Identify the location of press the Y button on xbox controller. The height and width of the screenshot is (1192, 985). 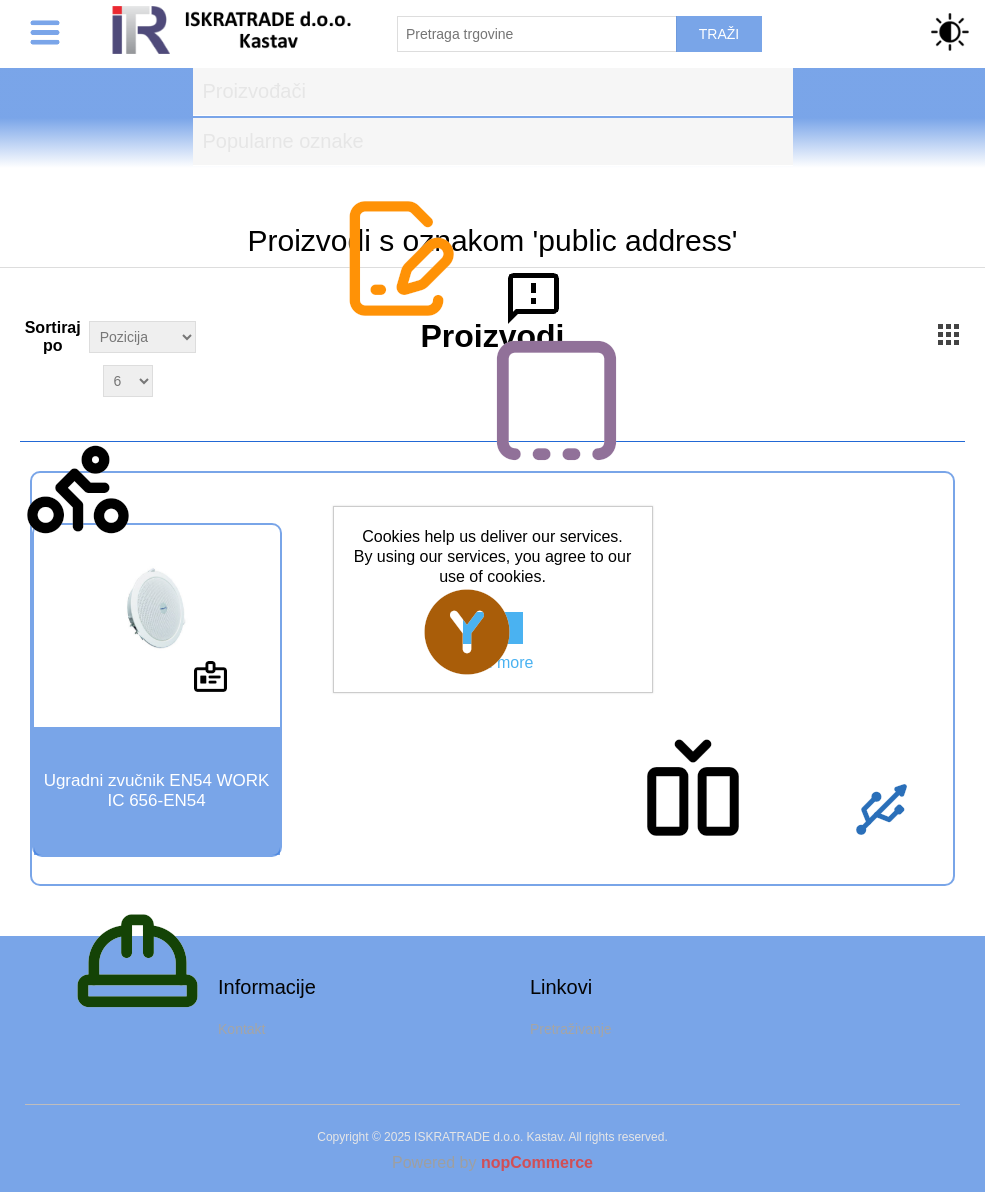
(467, 632).